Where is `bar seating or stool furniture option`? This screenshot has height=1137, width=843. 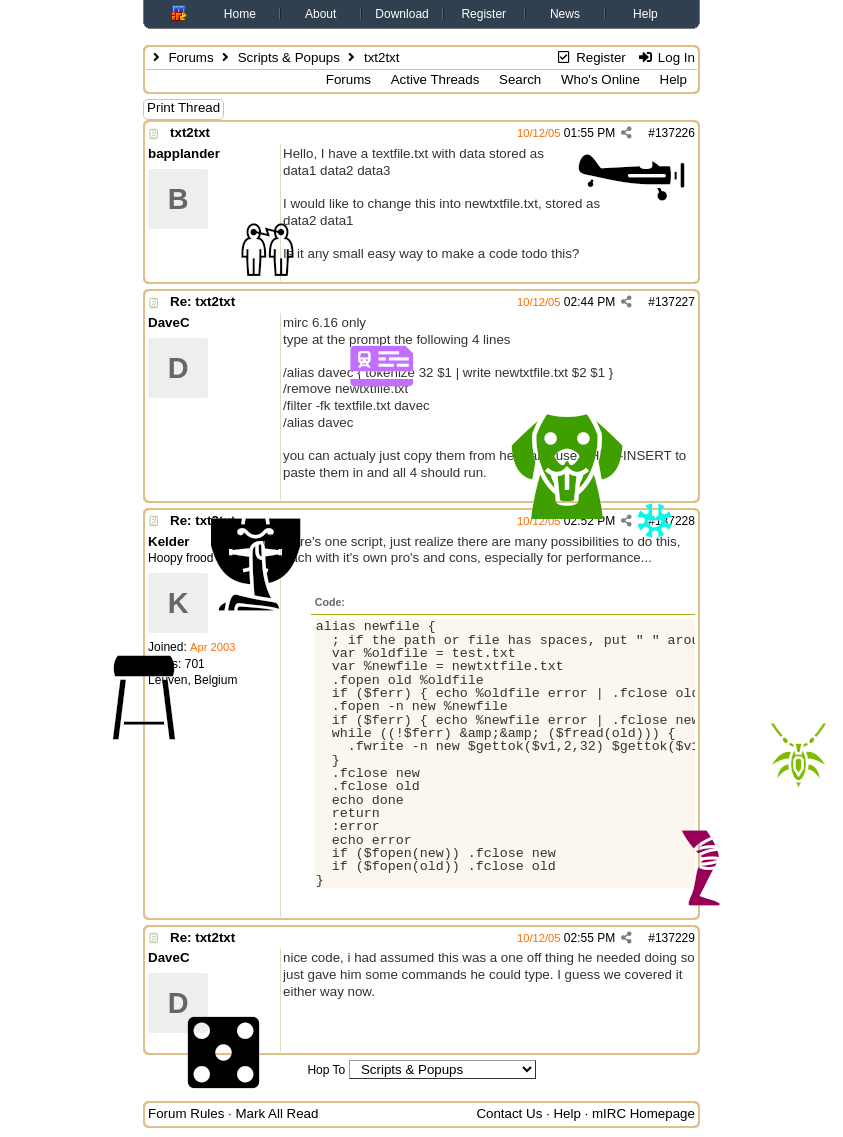 bar seating or stool furniture option is located at coordinates (144, 696).